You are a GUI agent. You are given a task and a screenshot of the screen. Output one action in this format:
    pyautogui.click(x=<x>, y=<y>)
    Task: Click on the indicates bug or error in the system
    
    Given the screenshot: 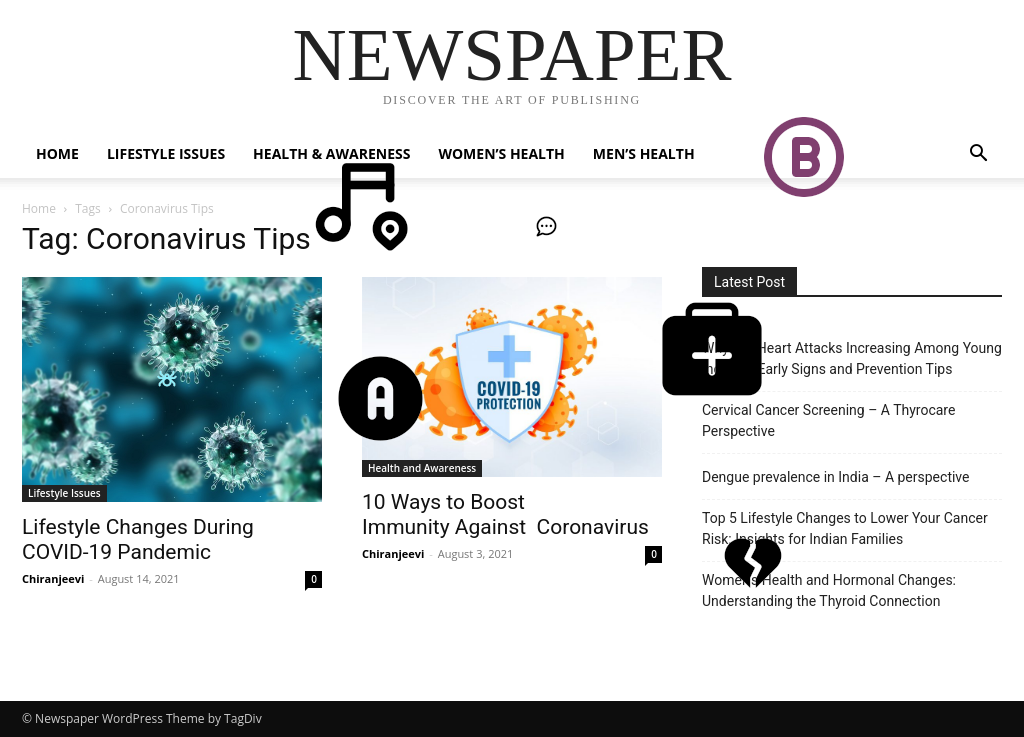 What is the action you would take?
    pyautogui.click(x=167, y=379)
    